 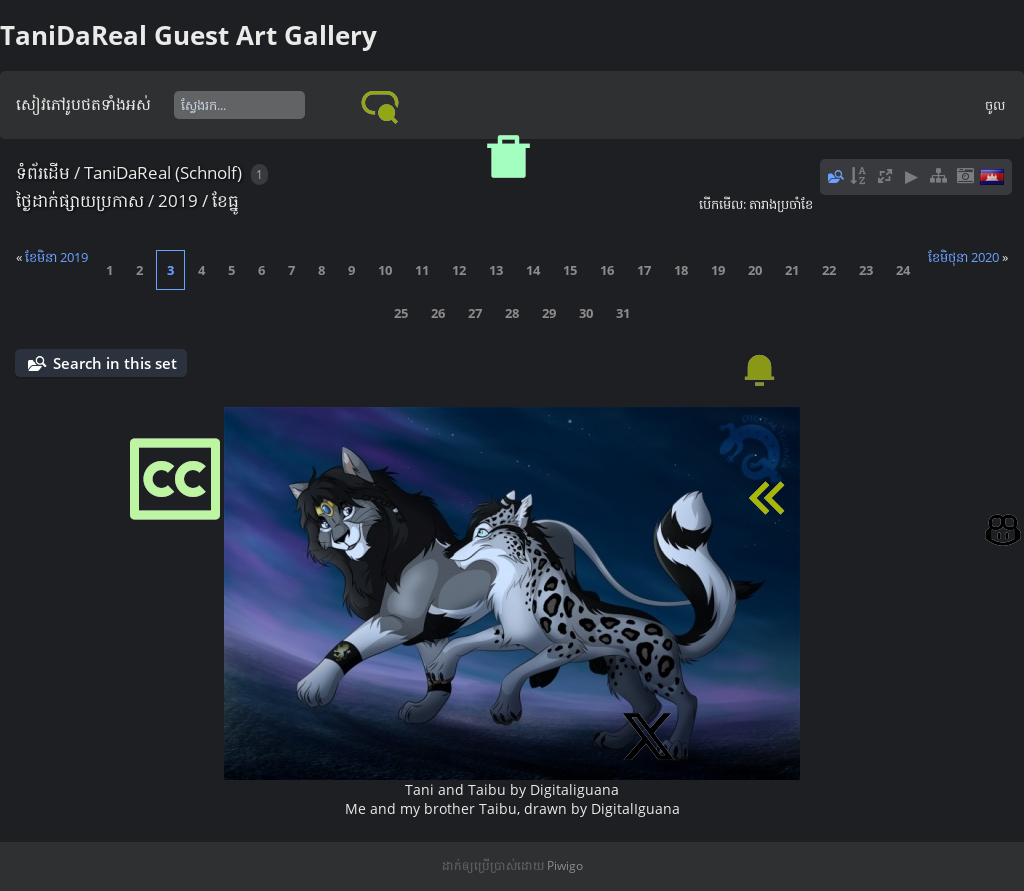 I want to click on access search engine optimization tools, so click(x=380, y=106).